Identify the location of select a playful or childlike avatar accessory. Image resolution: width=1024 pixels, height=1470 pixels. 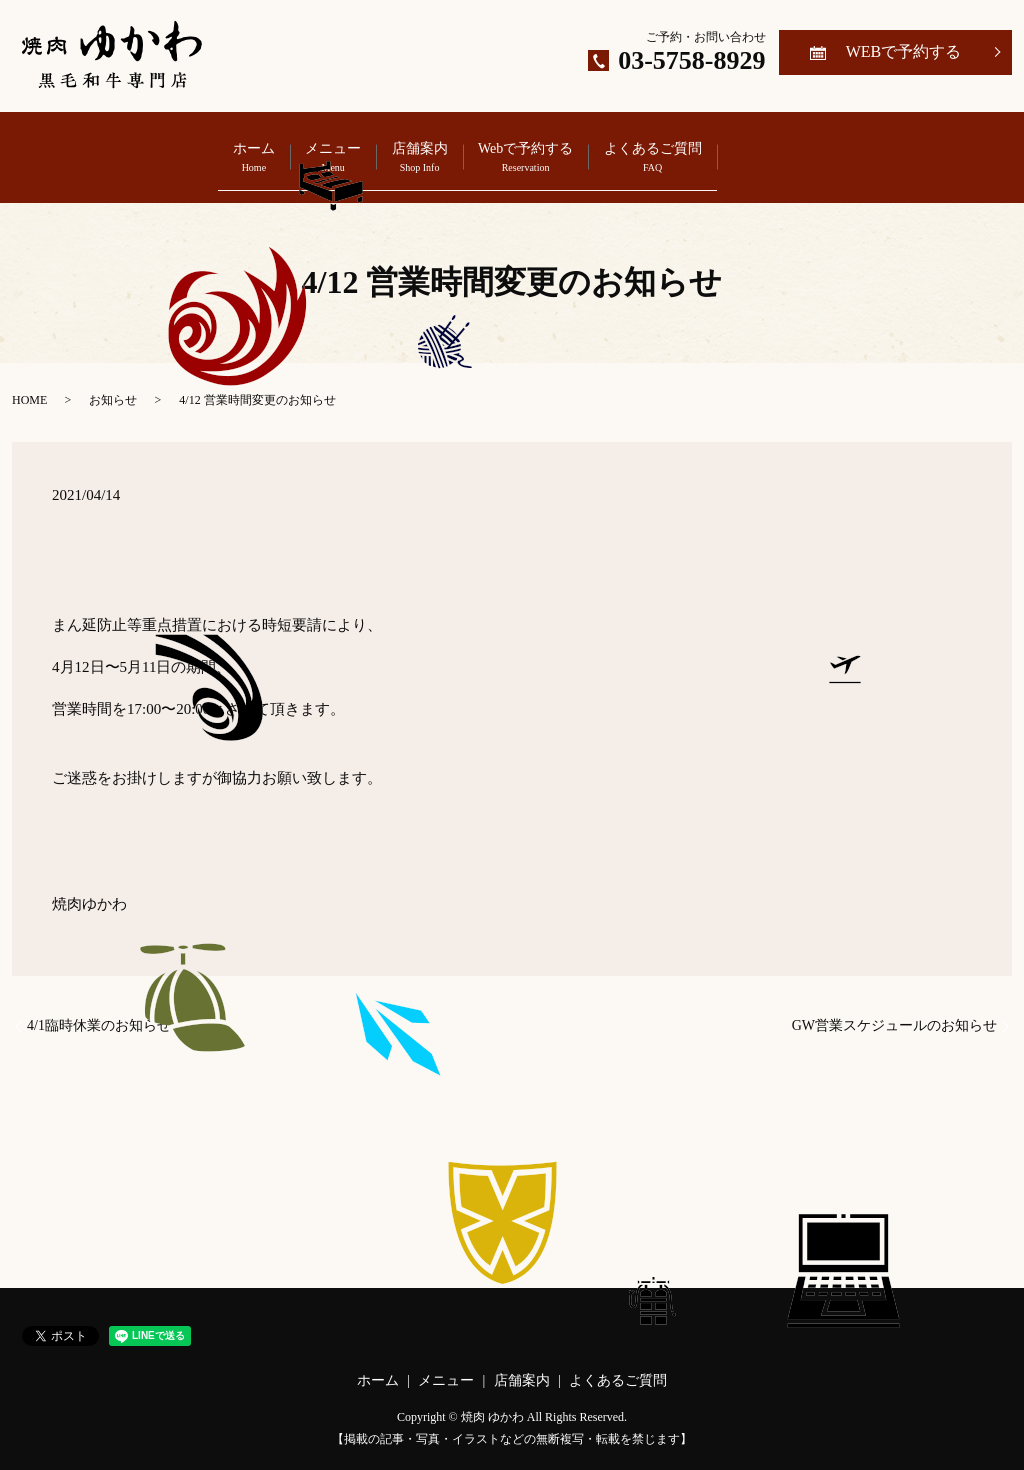
(190, 997).